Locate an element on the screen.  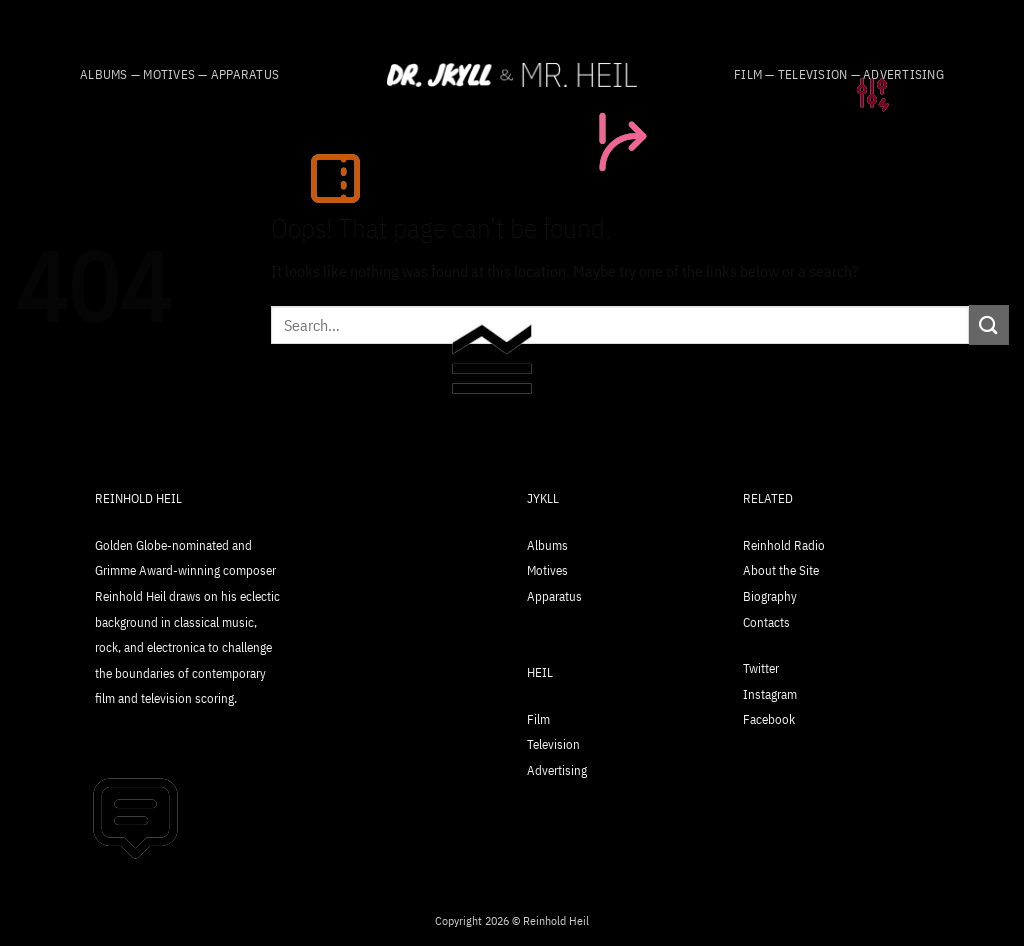
quick settings with power optimization is located at coordinates (872, 93).